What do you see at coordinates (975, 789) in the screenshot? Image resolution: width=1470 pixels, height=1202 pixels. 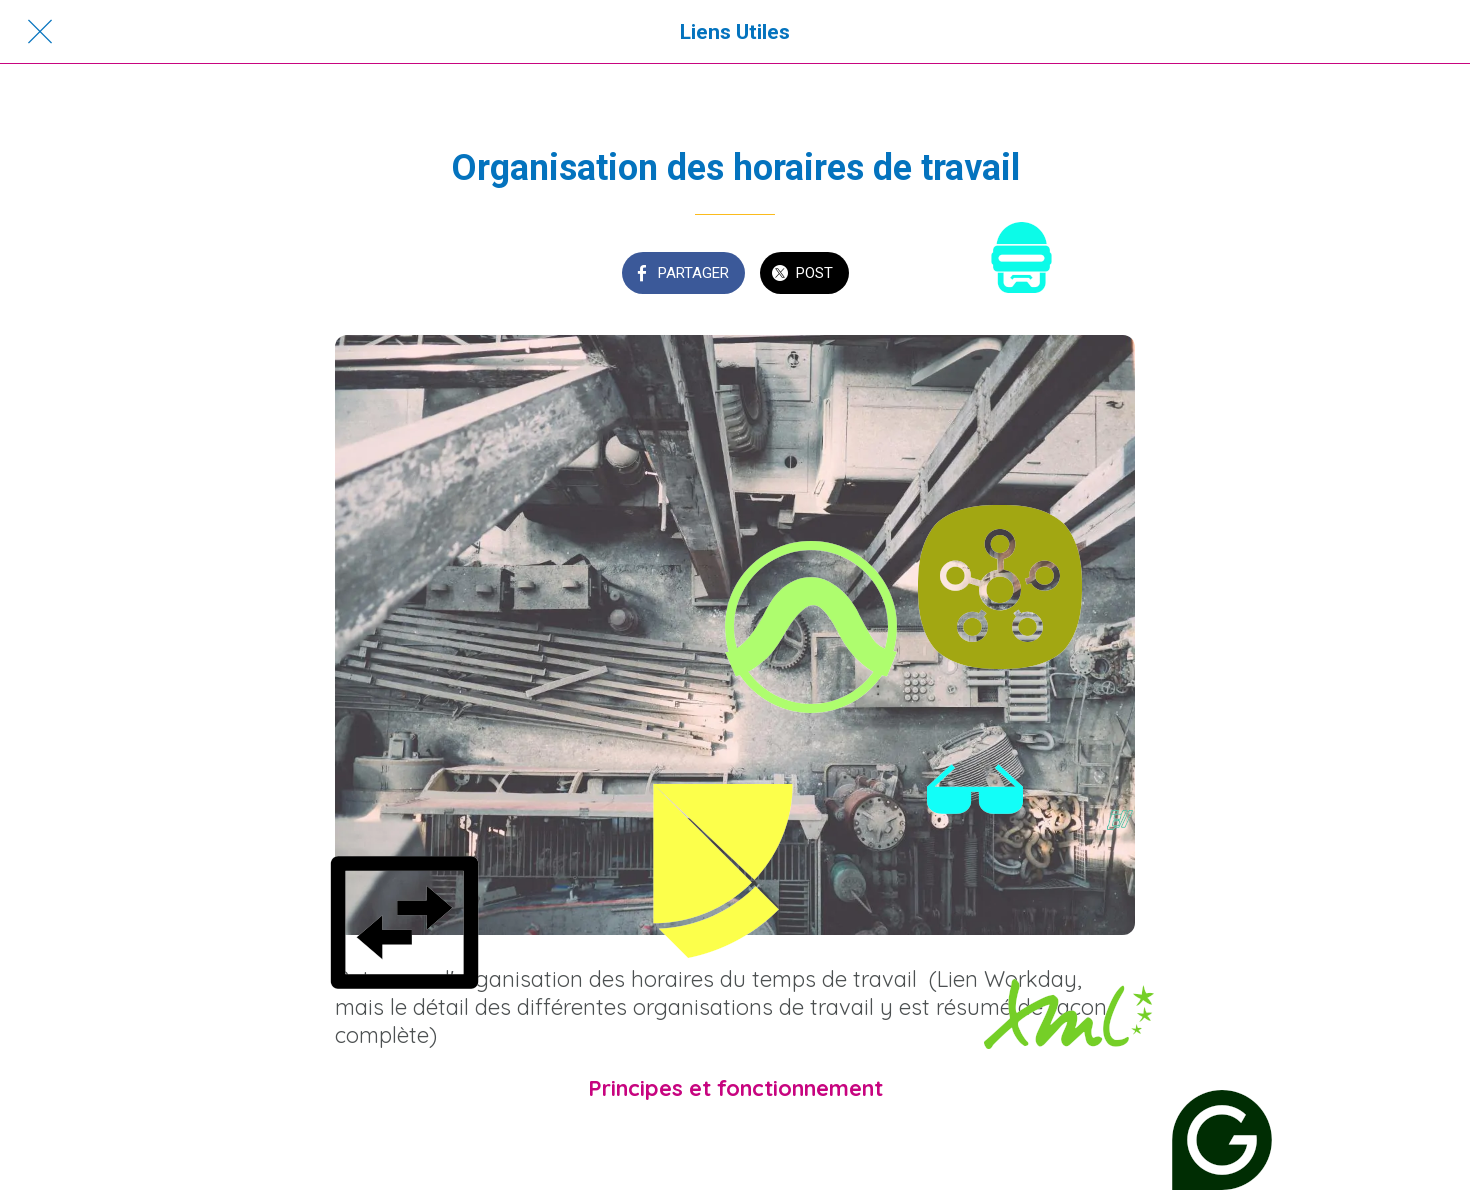 I see `awesome lists logo` at bounding box center [975, 789].